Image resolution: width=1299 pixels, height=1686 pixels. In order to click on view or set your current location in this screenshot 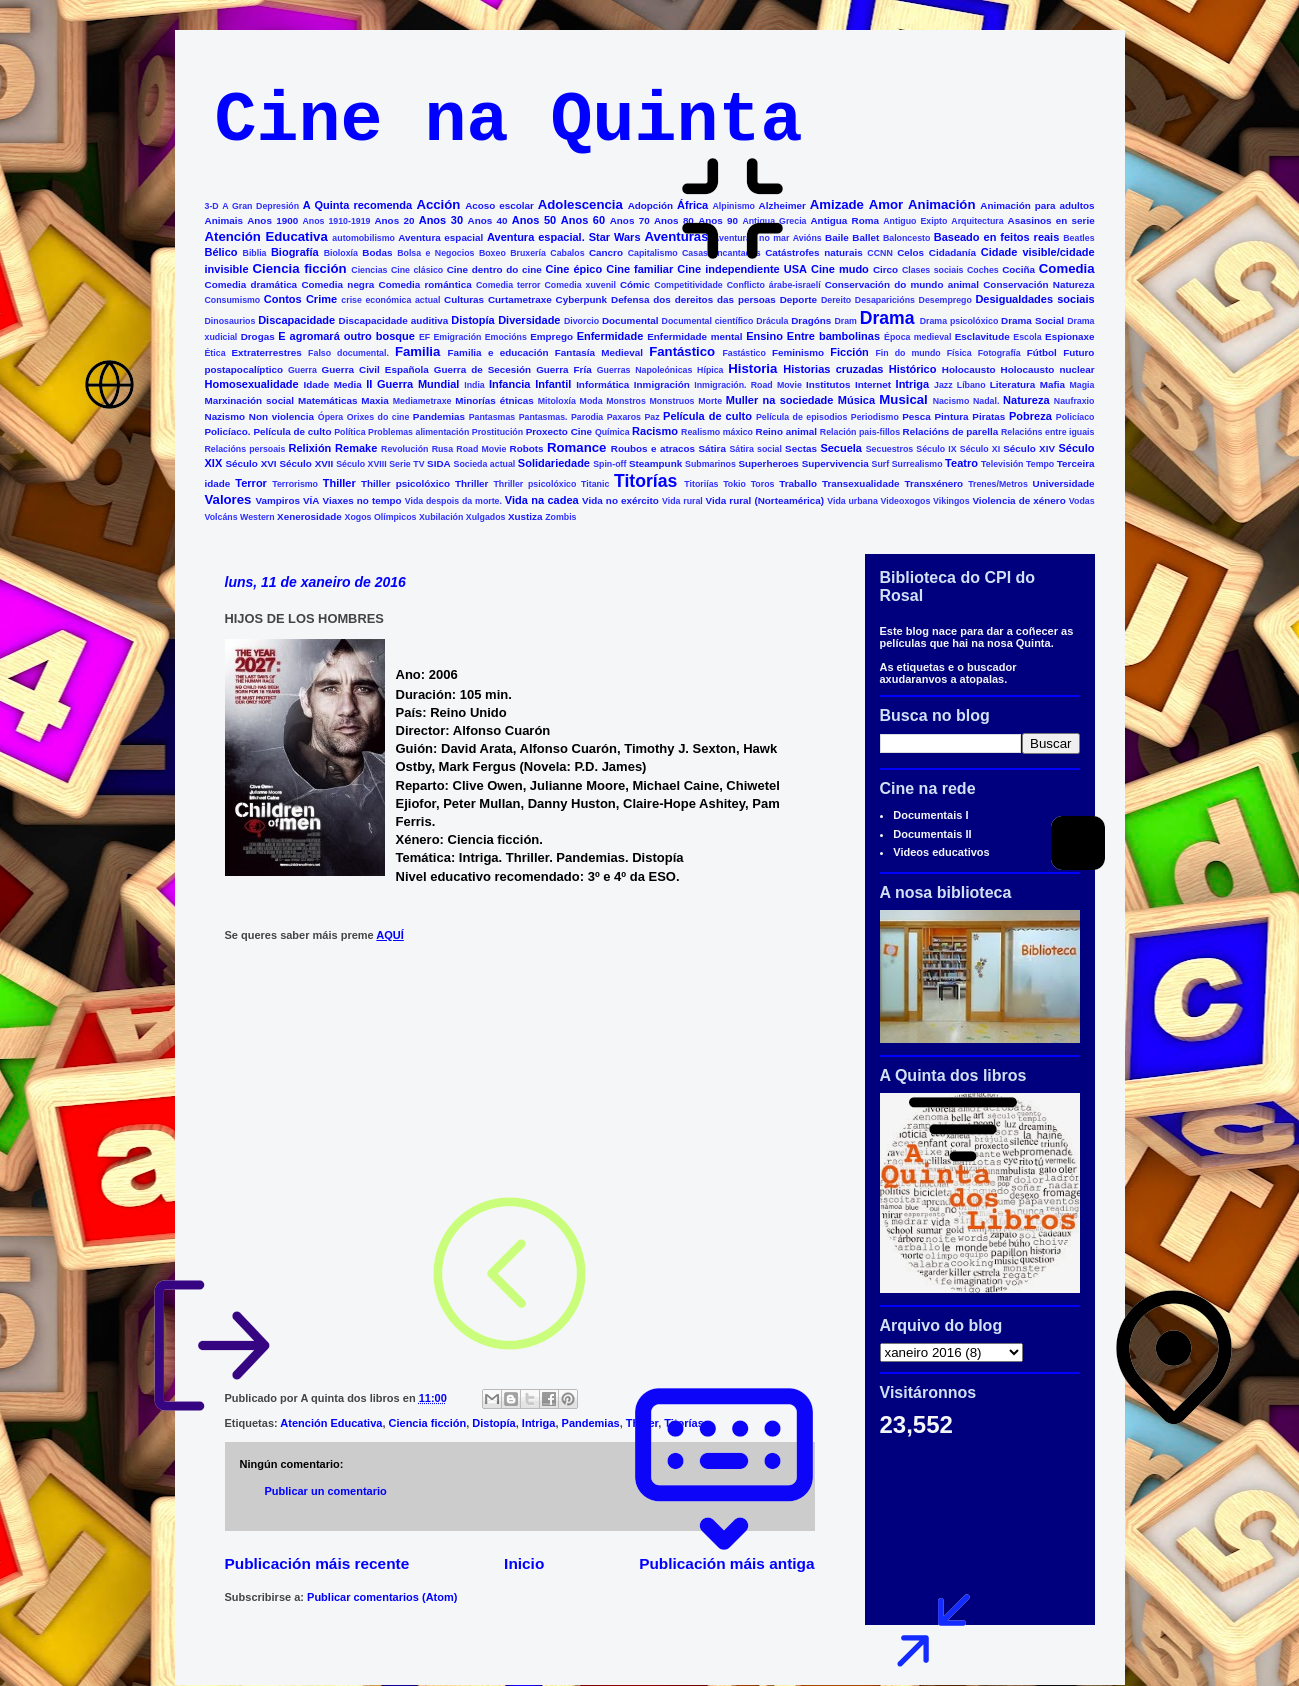, I will do `click(1174, 1357)`.